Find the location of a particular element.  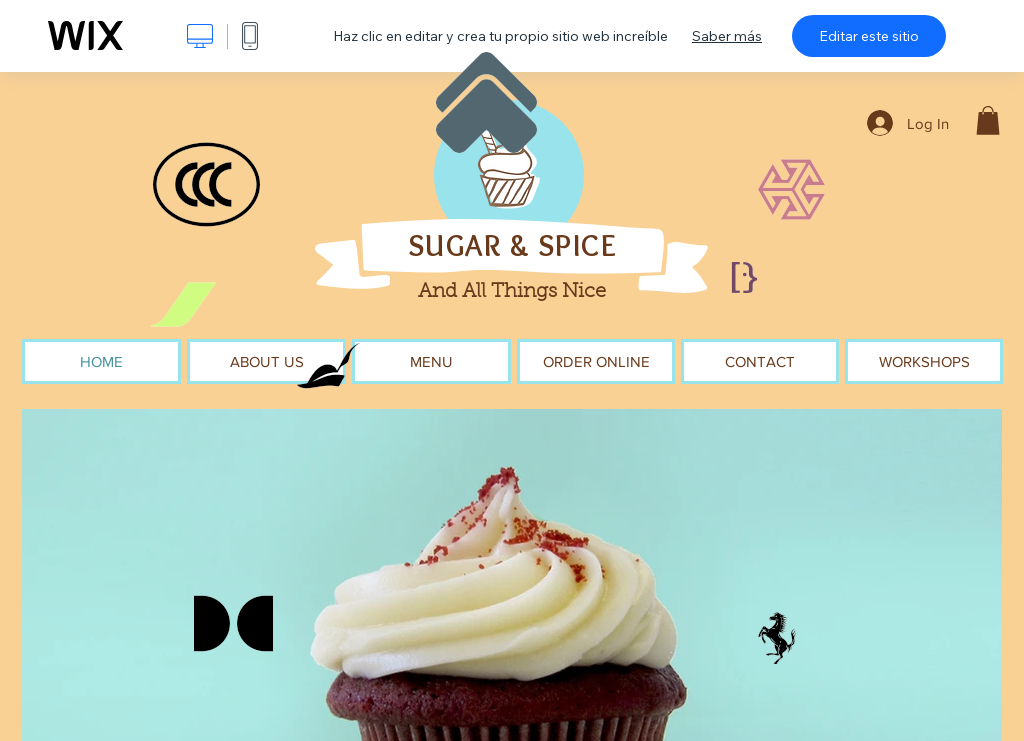

visit the Air France website or app is located at coordinates (183, 304).